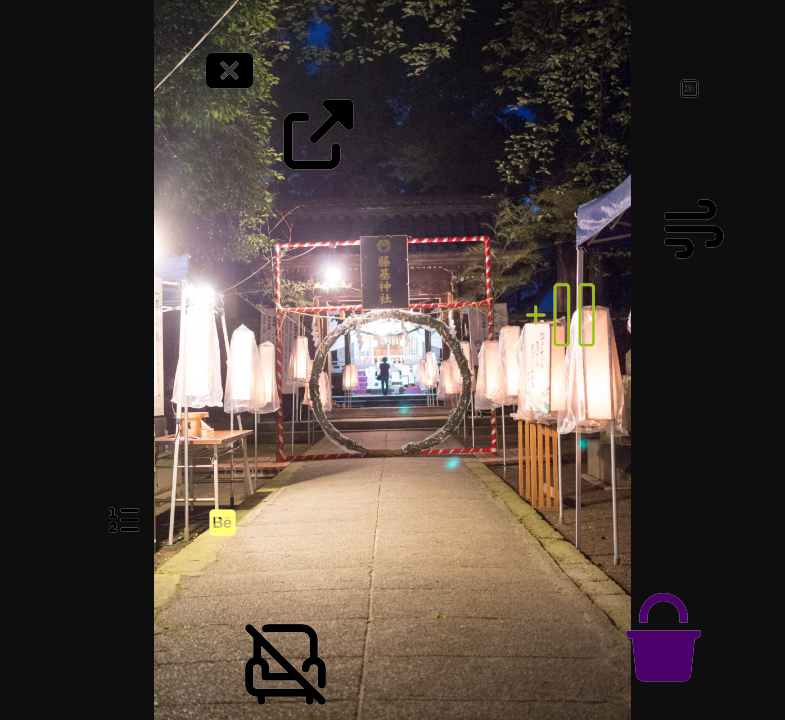 The width and height of the screenshot is (785, 720). What do you see at coordinates (285, 664) in the screenshot?
I see `seating unavailable` at bounding box center [285, 664].